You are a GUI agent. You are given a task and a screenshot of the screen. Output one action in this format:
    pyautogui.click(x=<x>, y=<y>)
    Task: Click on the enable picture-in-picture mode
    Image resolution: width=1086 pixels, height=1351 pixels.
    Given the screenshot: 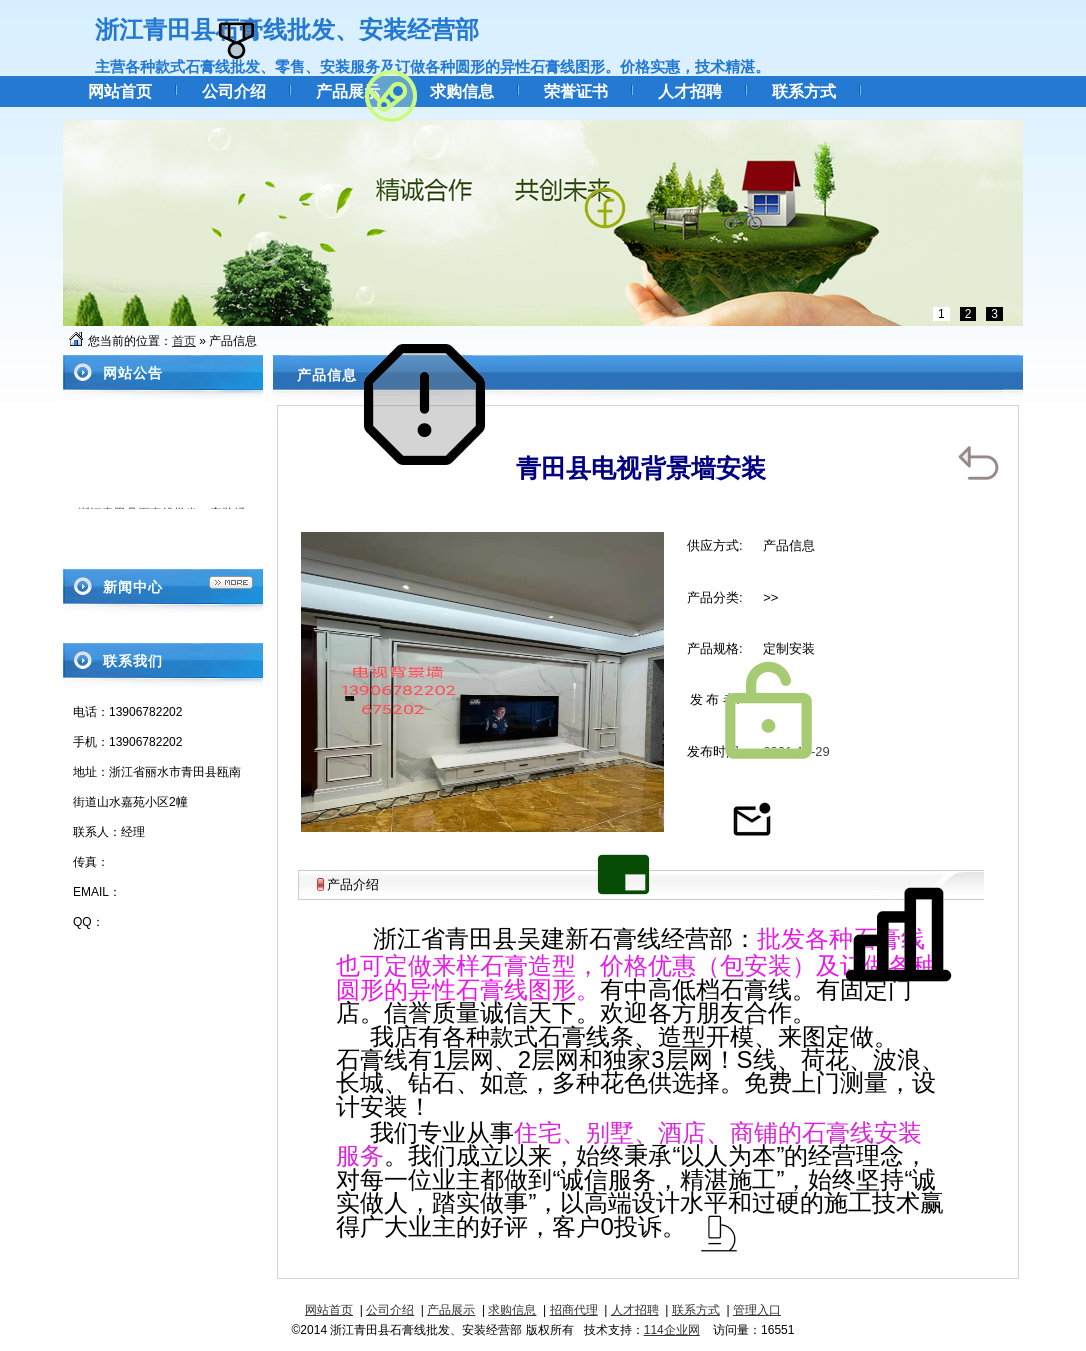 What is the action you would take?
    pyautogui.click(x=623, y=874)
    